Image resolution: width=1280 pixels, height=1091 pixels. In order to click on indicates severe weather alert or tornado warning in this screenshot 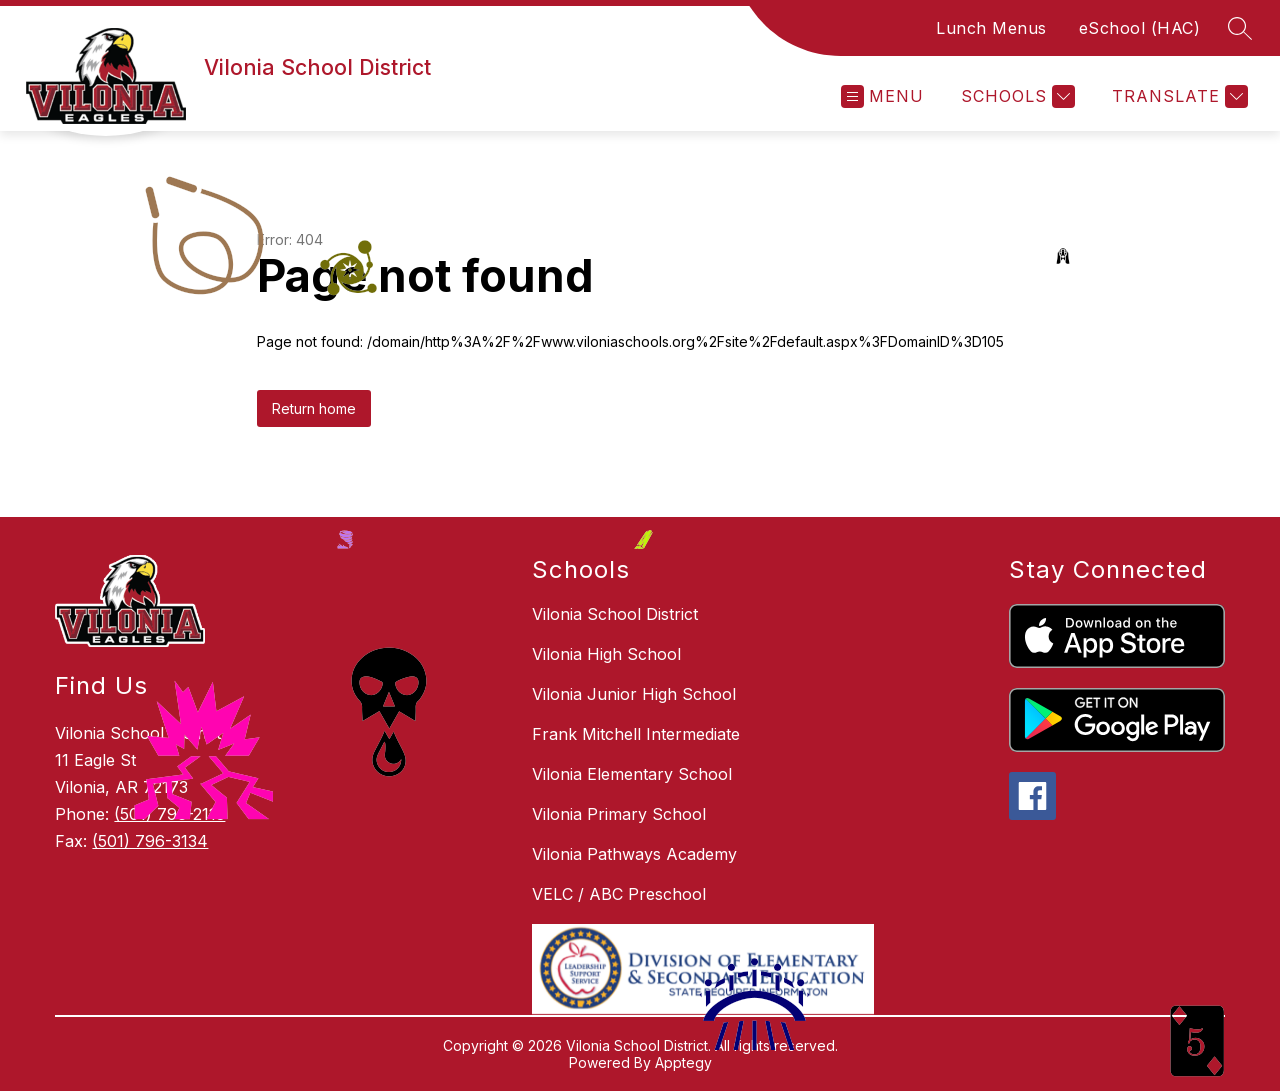, I will do `click(346, 539)`.